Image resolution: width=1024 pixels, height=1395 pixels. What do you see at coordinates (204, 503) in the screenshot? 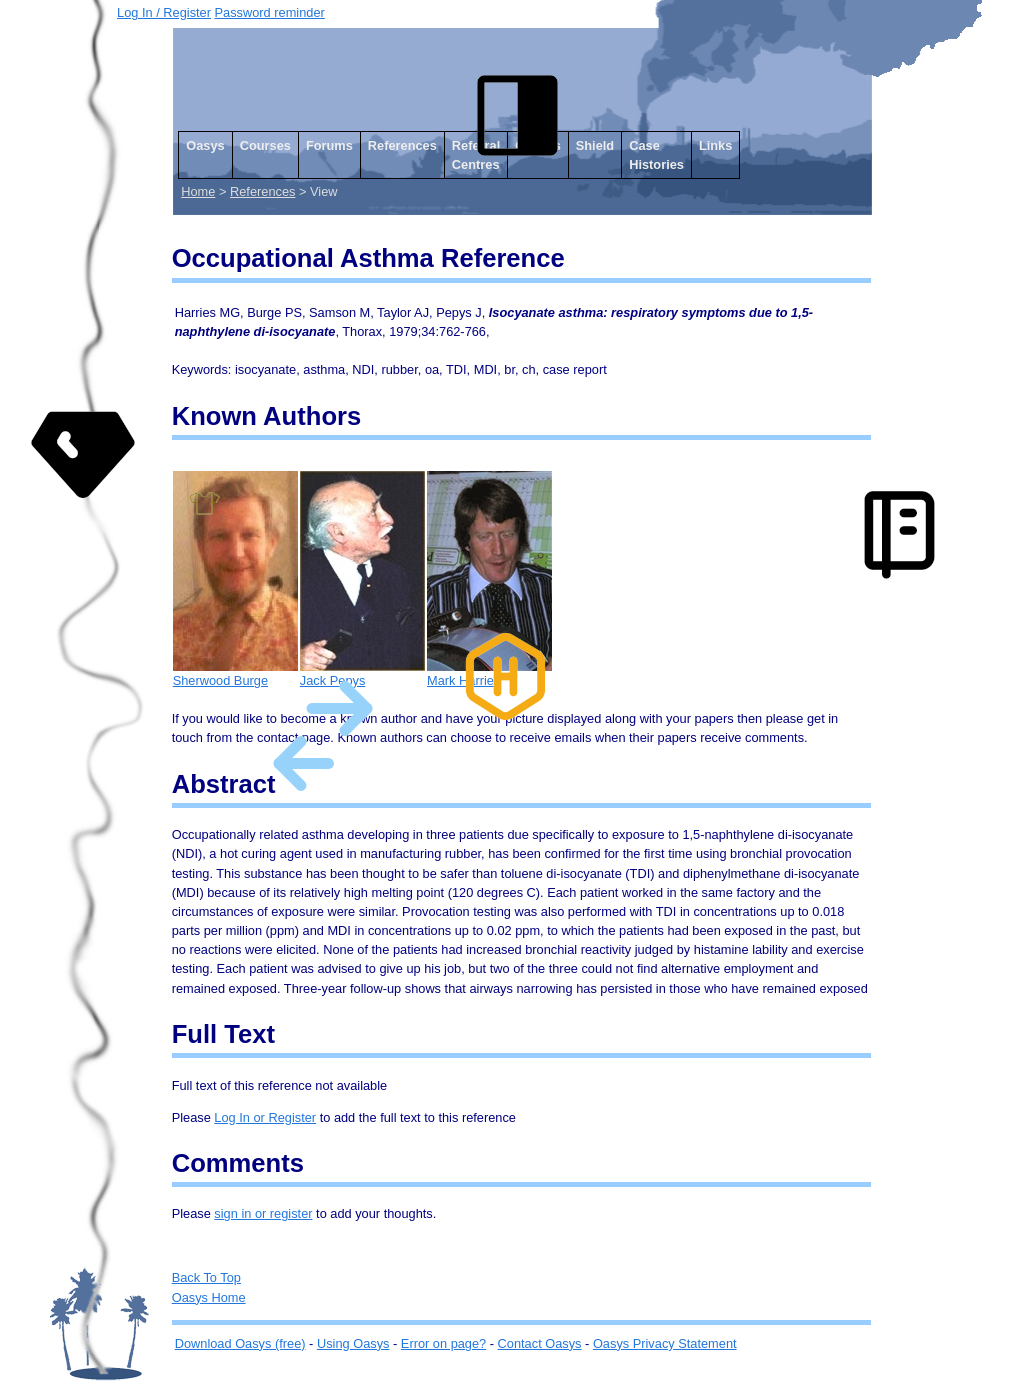
I see `browse clothing or apparel items` at bounding box center [204, 503].